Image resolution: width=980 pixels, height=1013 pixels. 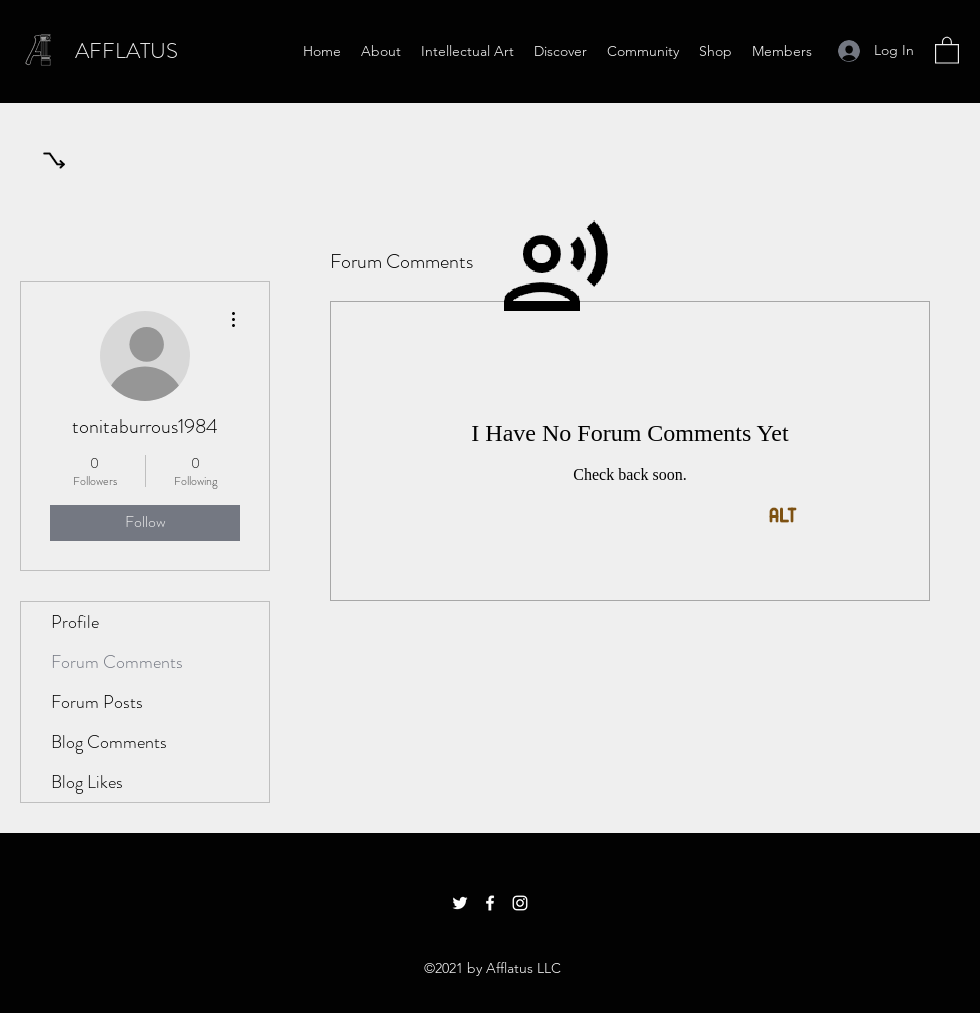 I want to click on activate voice recording or dictation, so click(x=556, y=268).